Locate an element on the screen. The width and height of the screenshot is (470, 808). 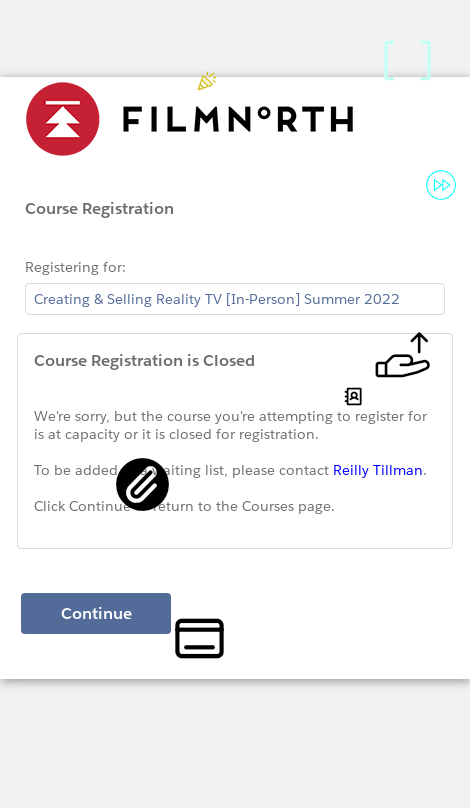
access the dock or taskbar is located at coordinates (199, 638).